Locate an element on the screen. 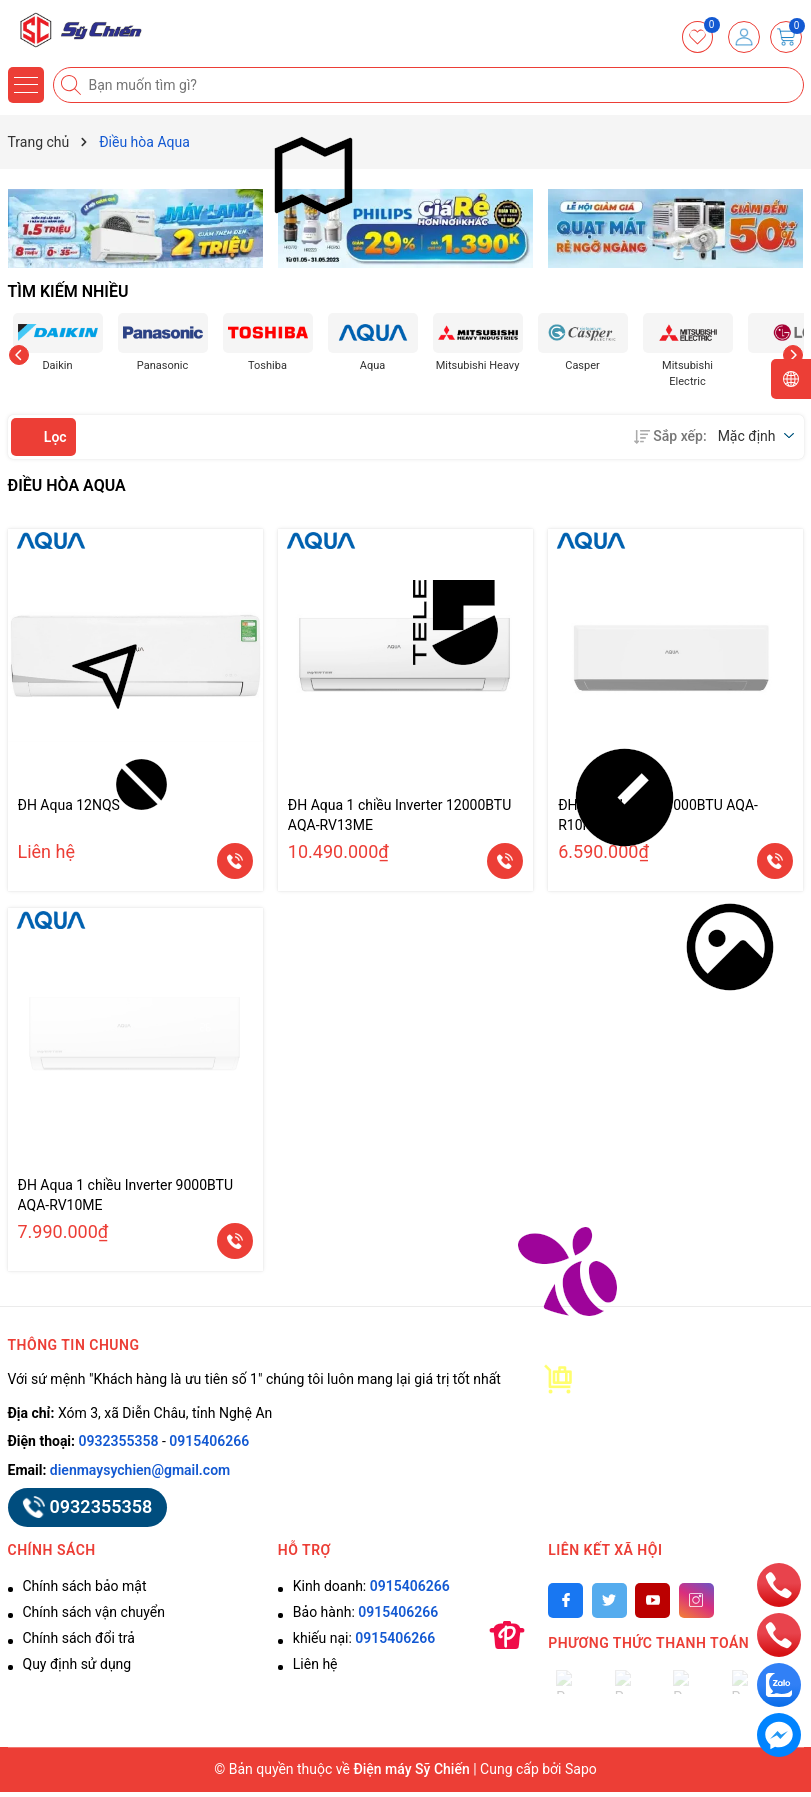 This screenshot has height=1797, width=811. view your luggage or baggage information is located at coordinates (559, 1378).